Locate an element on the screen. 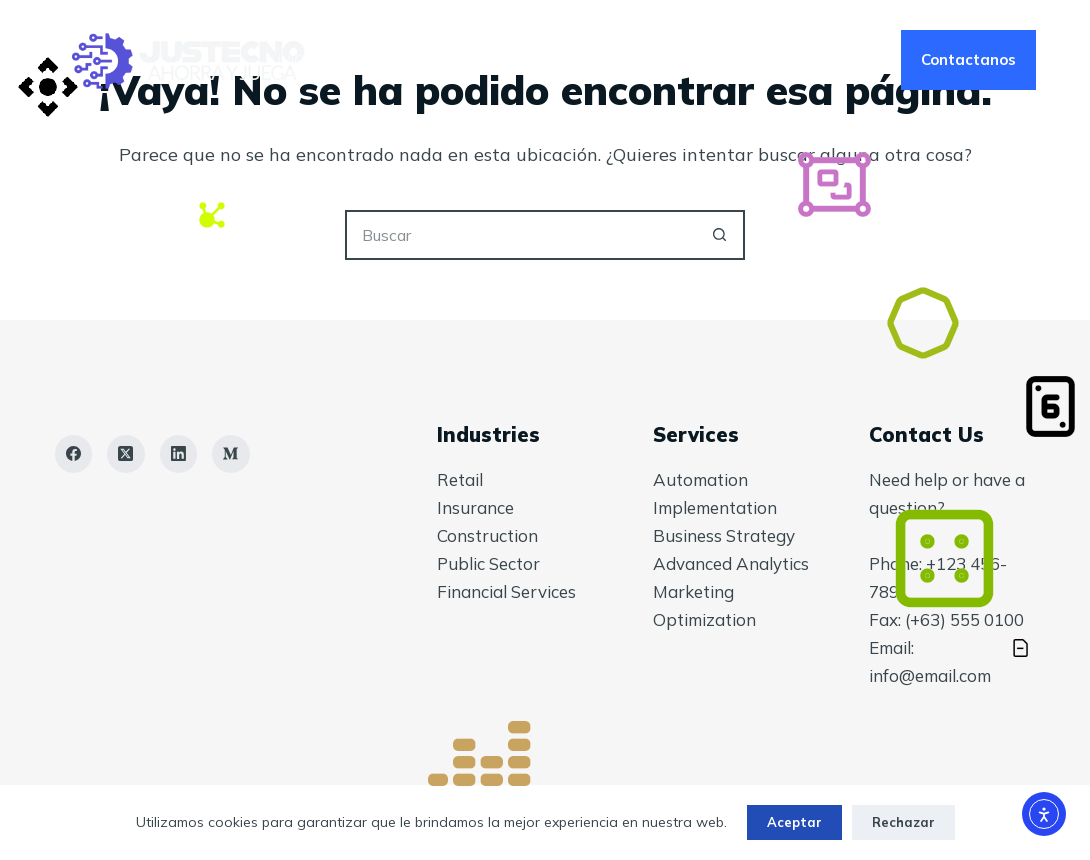 This screenshot has width=1090, height=860. randomize or shuffle content is located at coordinates (944, 558).